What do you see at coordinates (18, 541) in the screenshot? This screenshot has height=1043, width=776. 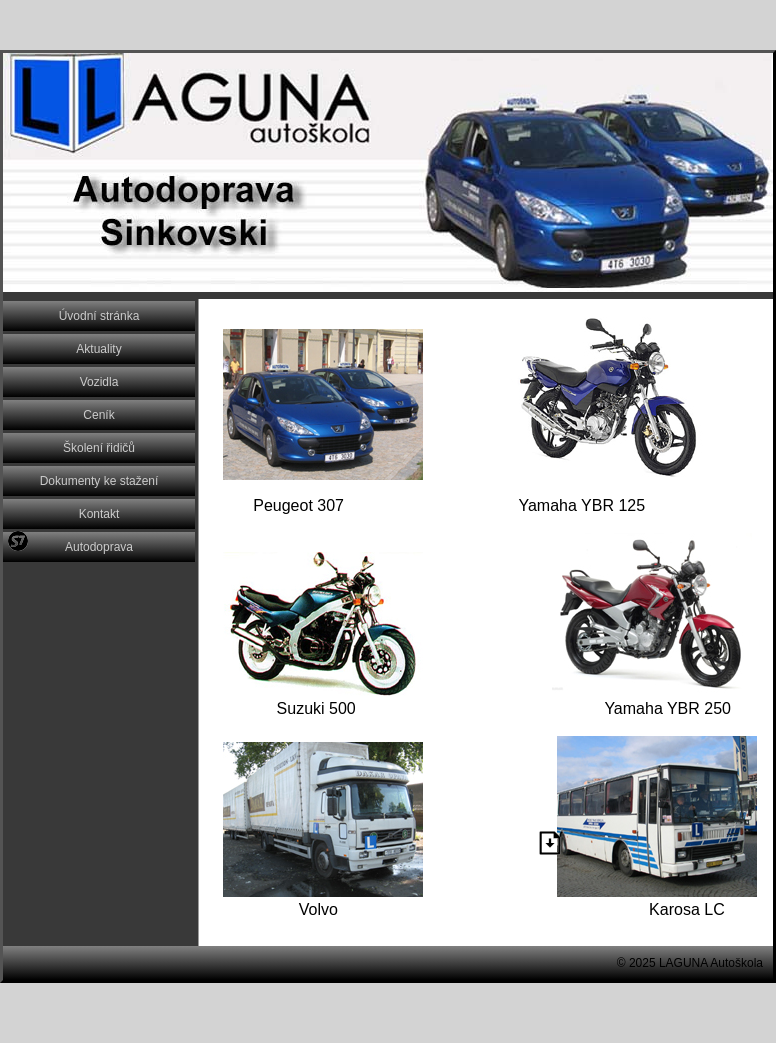 I see `s7 airlines logo` at bounding box center [18, 541].